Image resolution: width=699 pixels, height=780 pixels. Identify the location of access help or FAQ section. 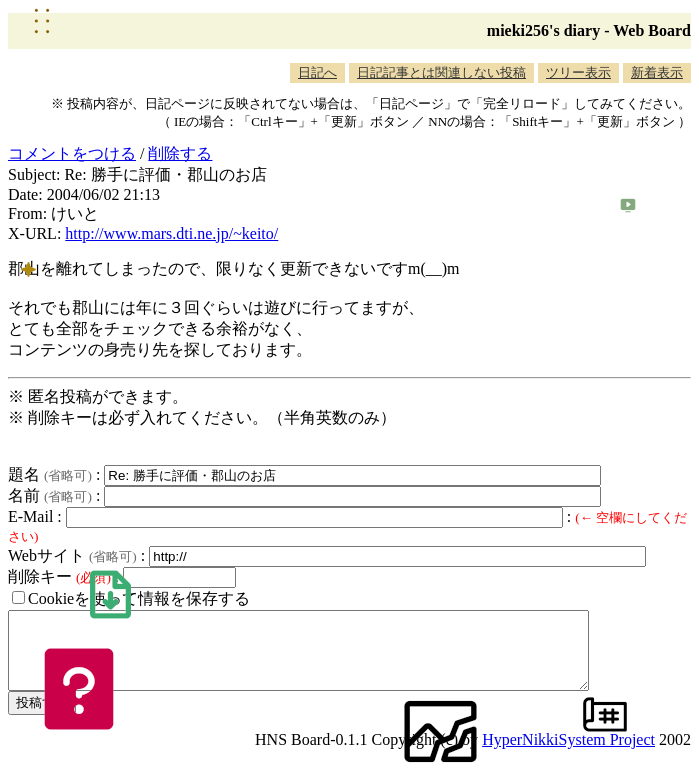
(79, 689).